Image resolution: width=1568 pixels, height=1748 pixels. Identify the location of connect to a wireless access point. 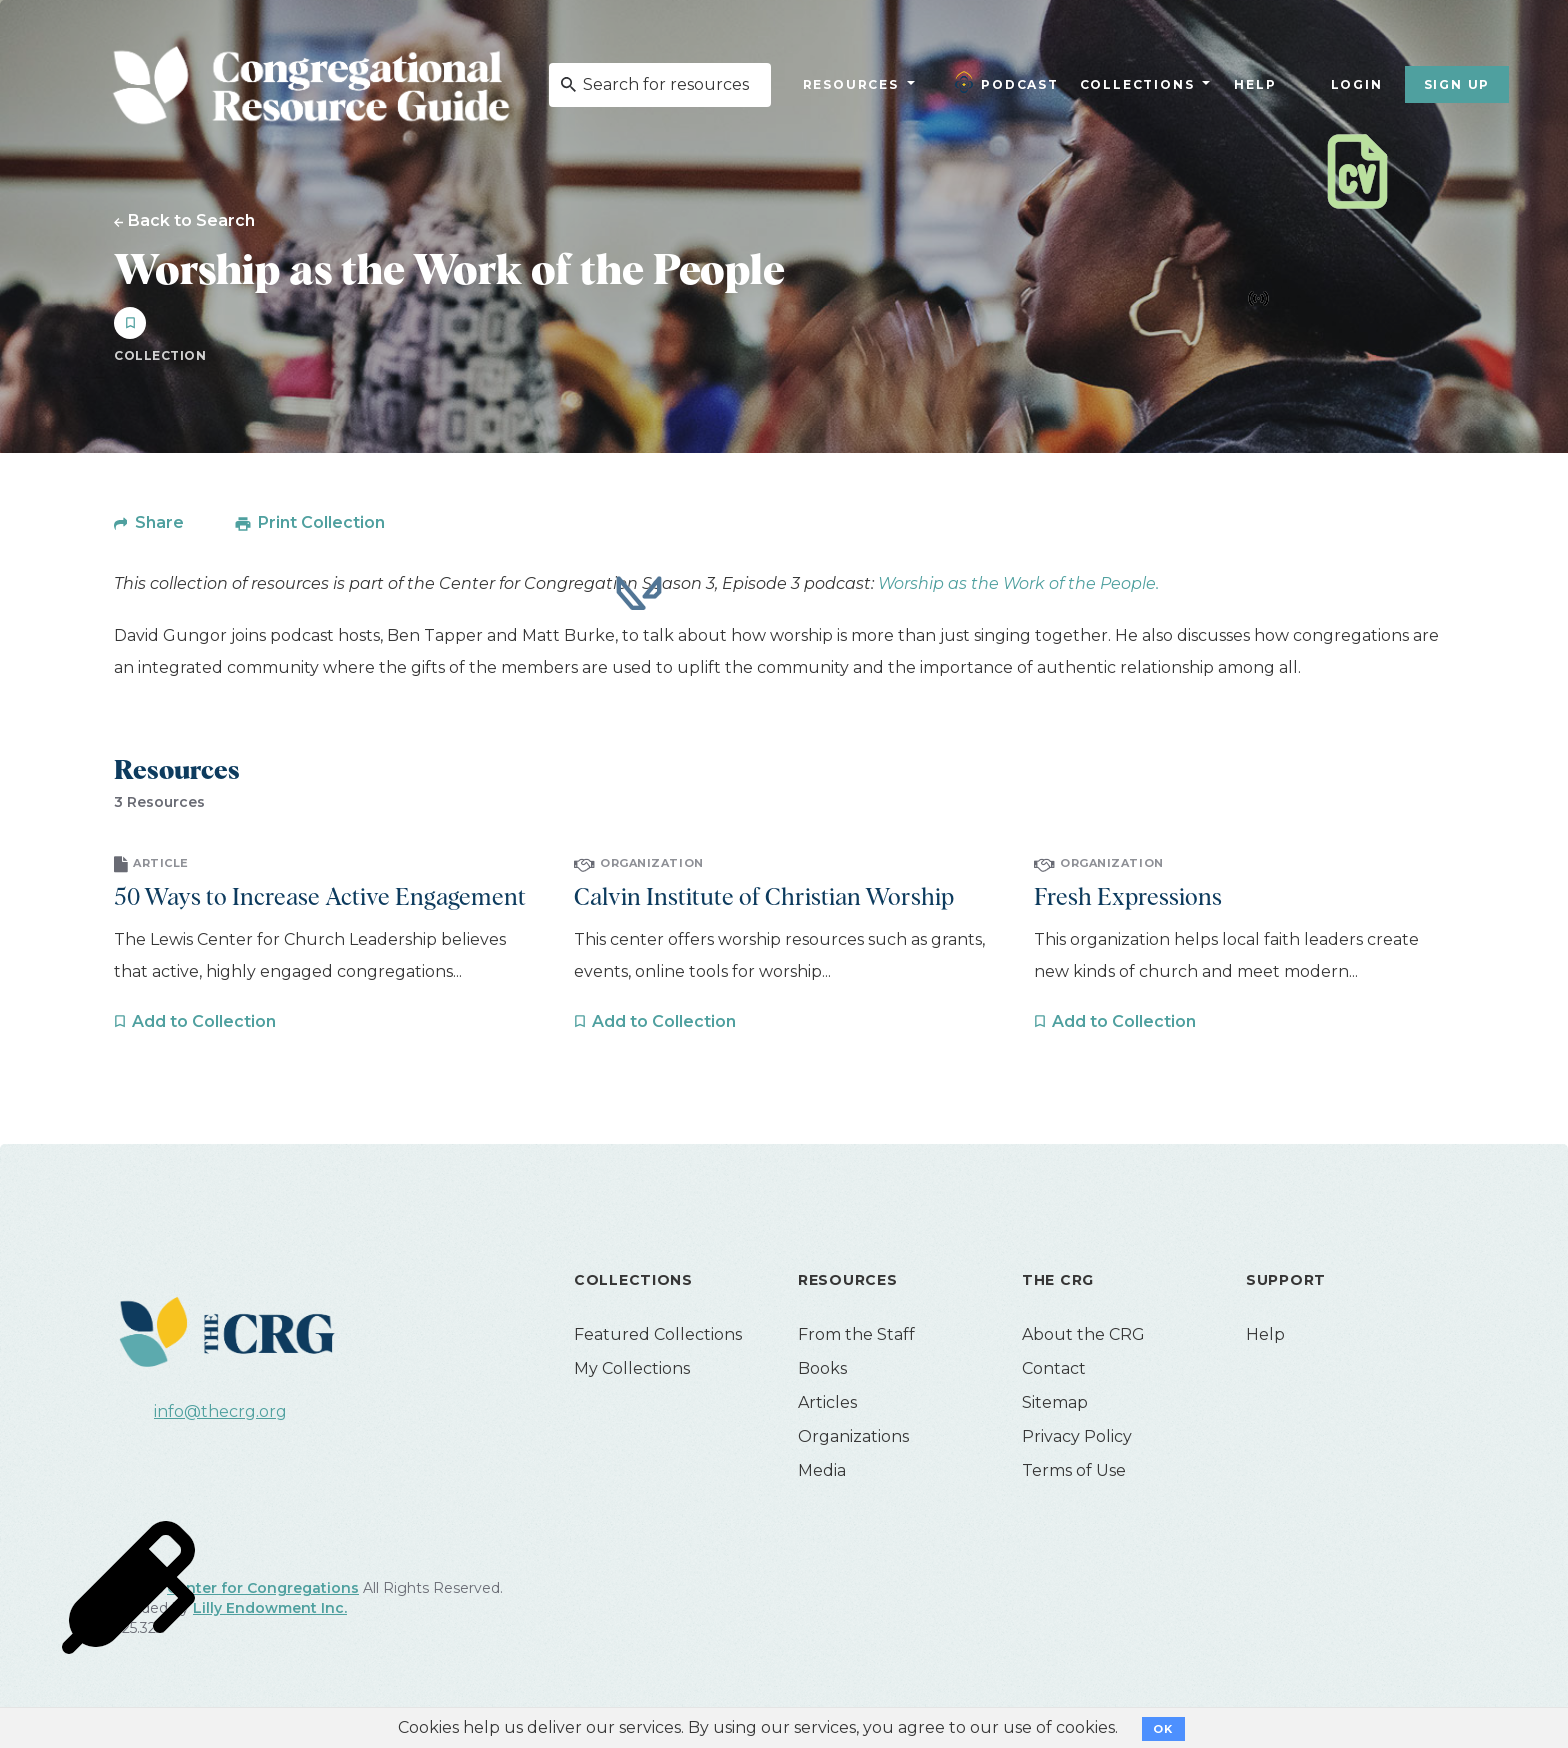
(1258, 298).